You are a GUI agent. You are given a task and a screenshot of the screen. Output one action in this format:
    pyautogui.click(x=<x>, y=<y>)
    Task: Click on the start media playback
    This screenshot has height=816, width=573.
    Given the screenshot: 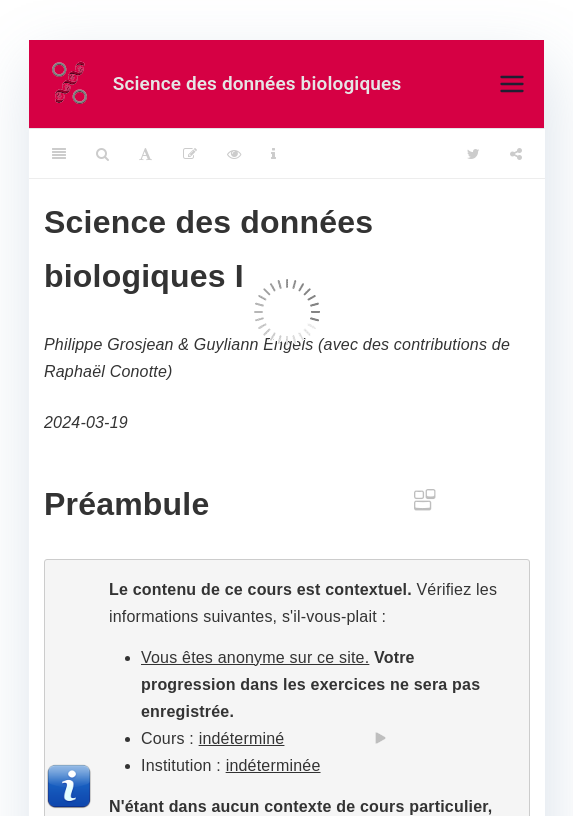 What is the action you would take?
    pyautogui.click(x=380, y=738)
    